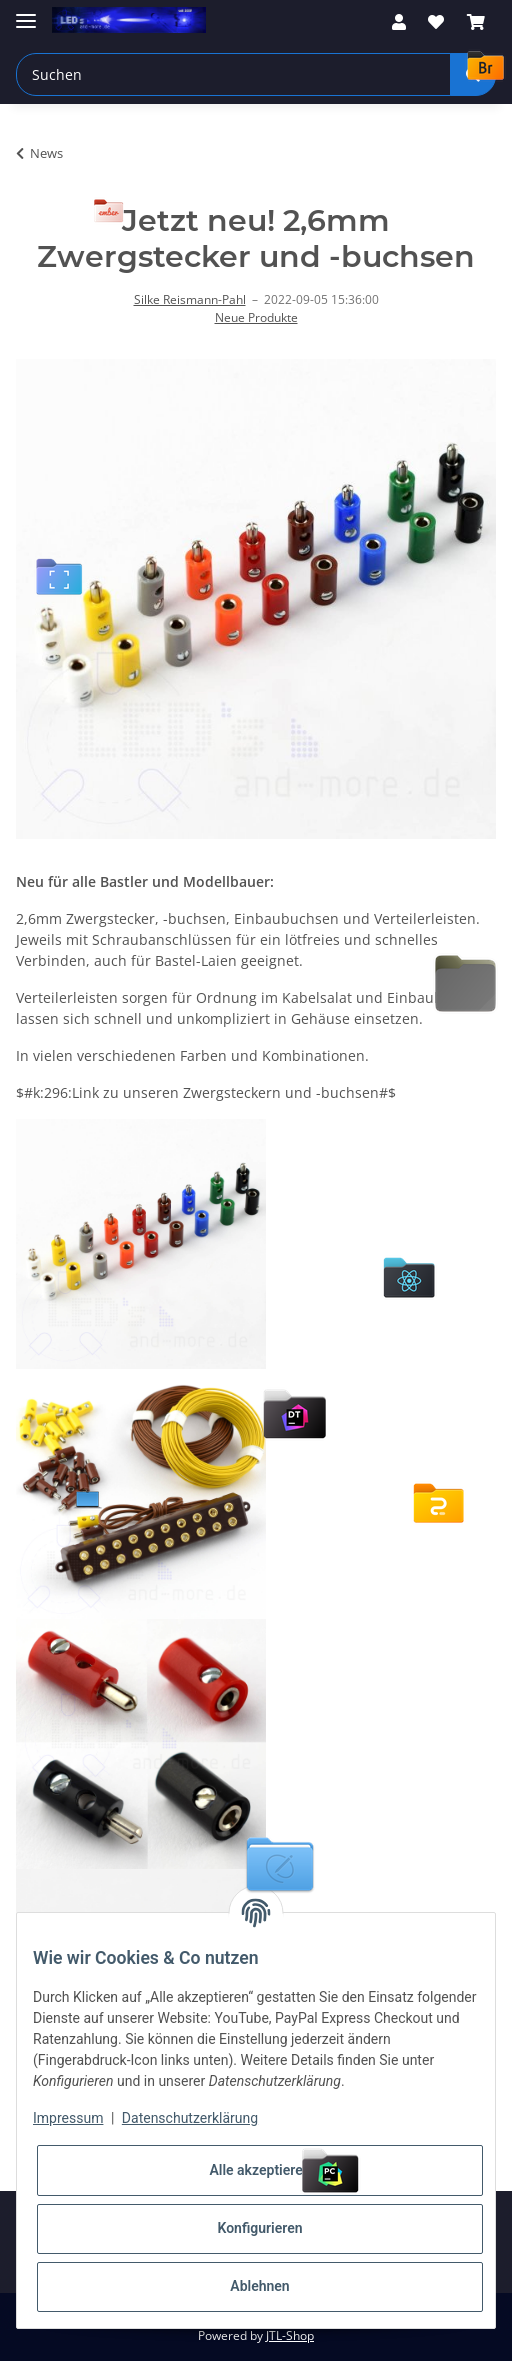  What do you see at coordinates (294, 1415) in the screenshot?
I see `open jetbrains dottrace project folder` at bounding box center [294, 1415].